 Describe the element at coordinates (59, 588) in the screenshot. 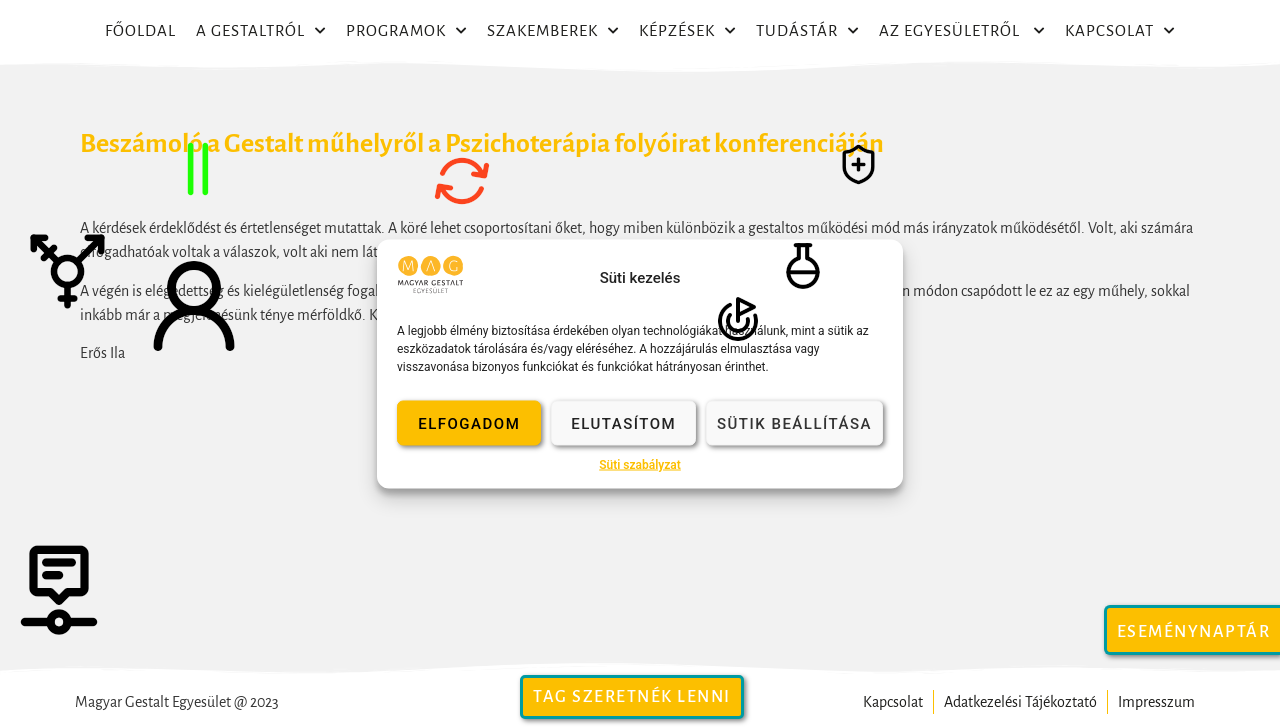

I see `view event details on timeline` at that location.